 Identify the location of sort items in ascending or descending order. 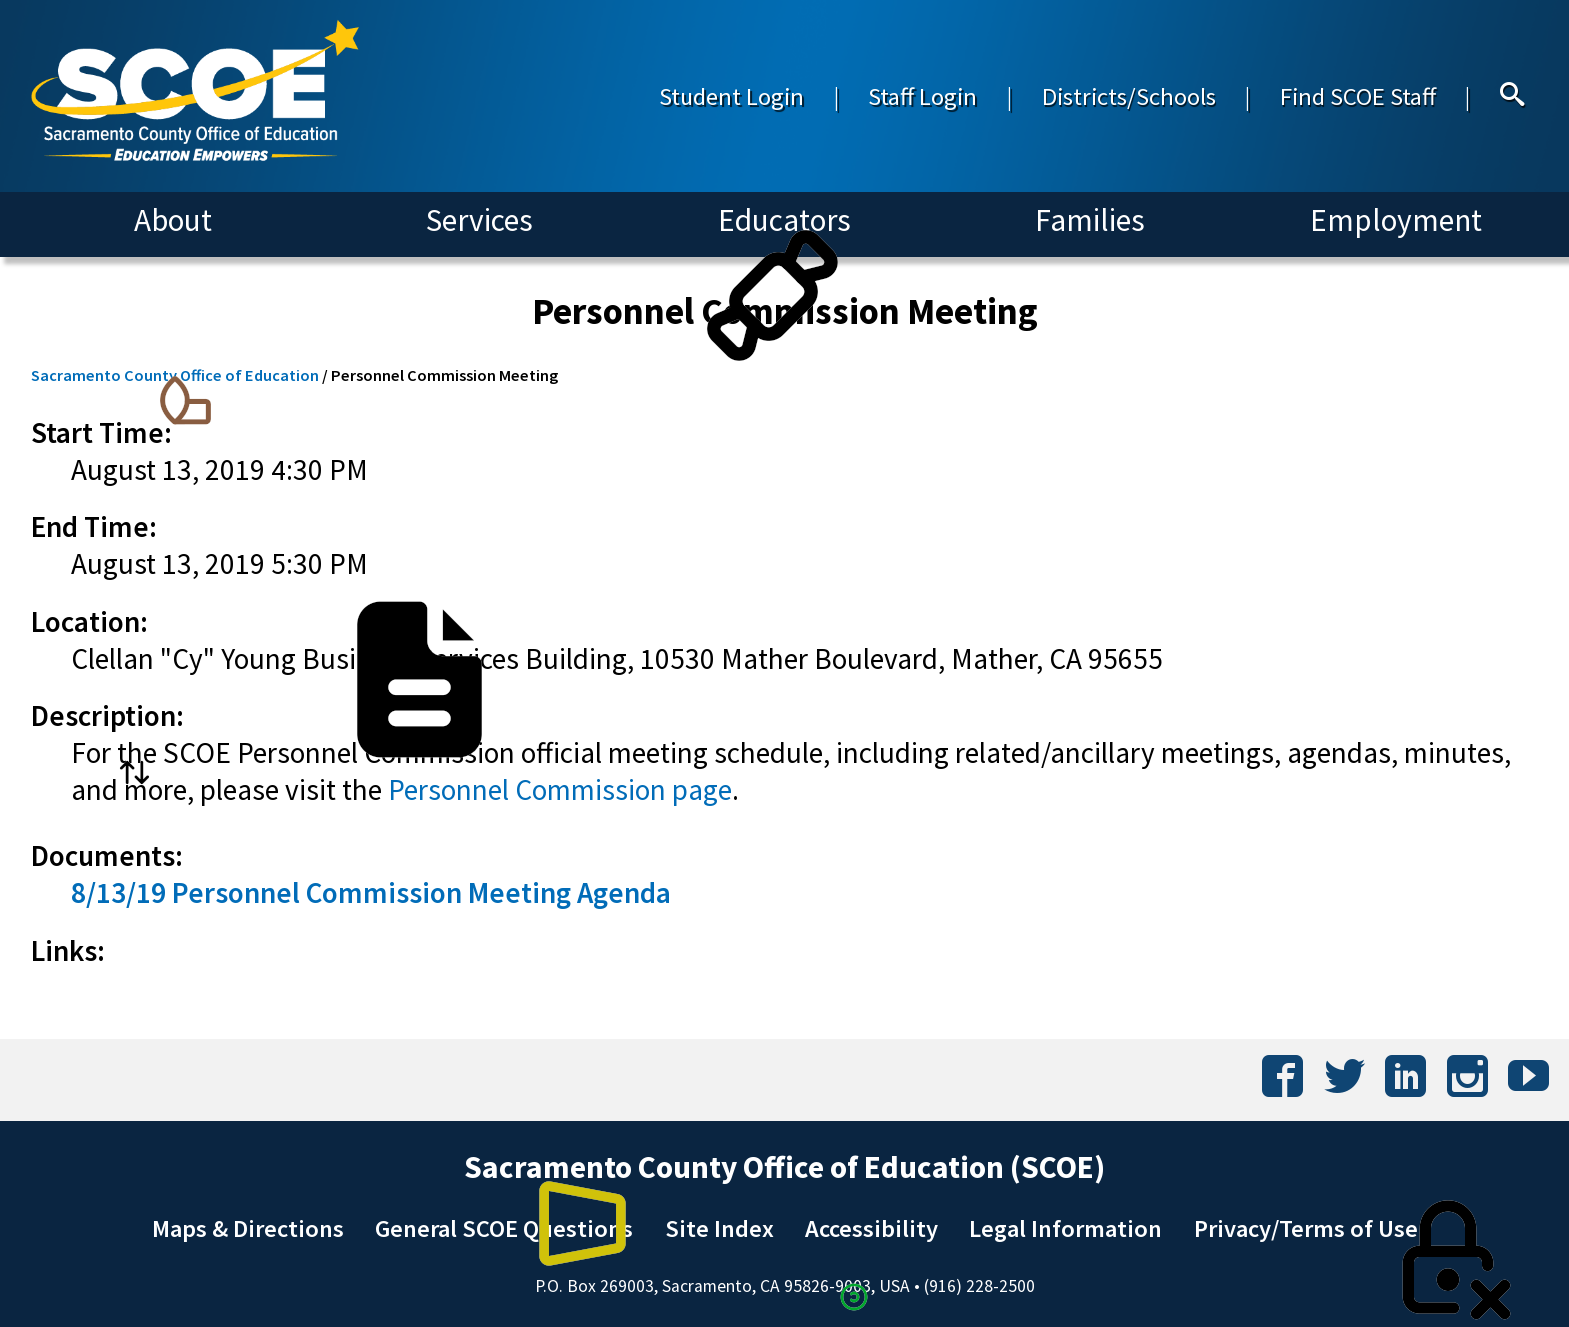
(134, 772).